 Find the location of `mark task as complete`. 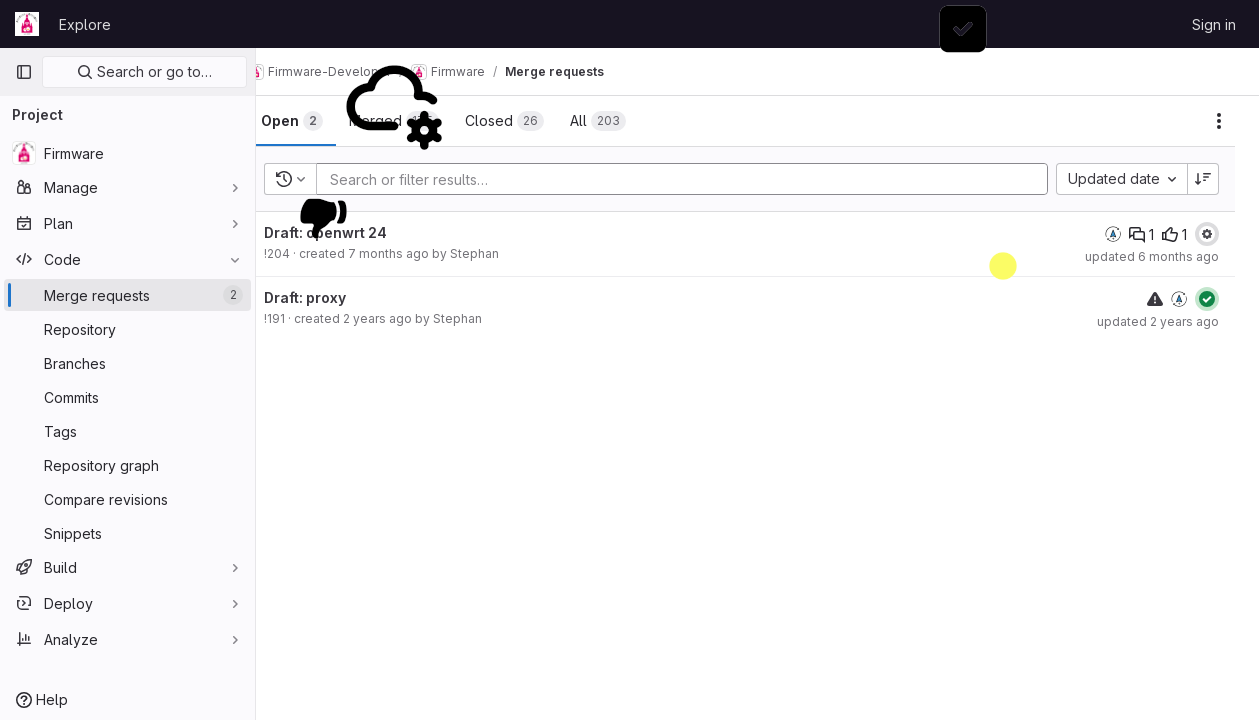

mark task as complete is located at coordinates (963, 29).